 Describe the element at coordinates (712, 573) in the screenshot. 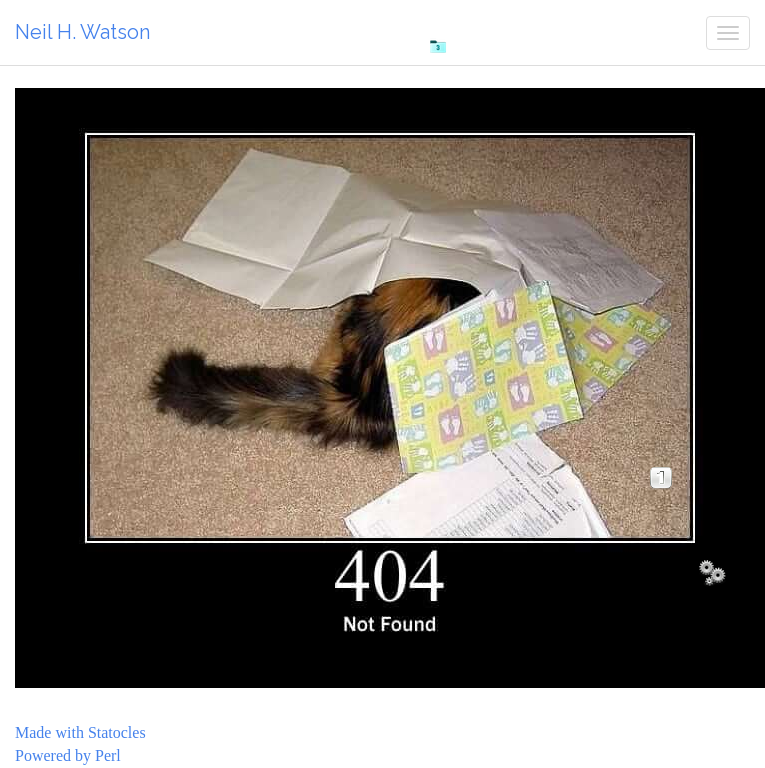

I see `run a system process or script` at that location.